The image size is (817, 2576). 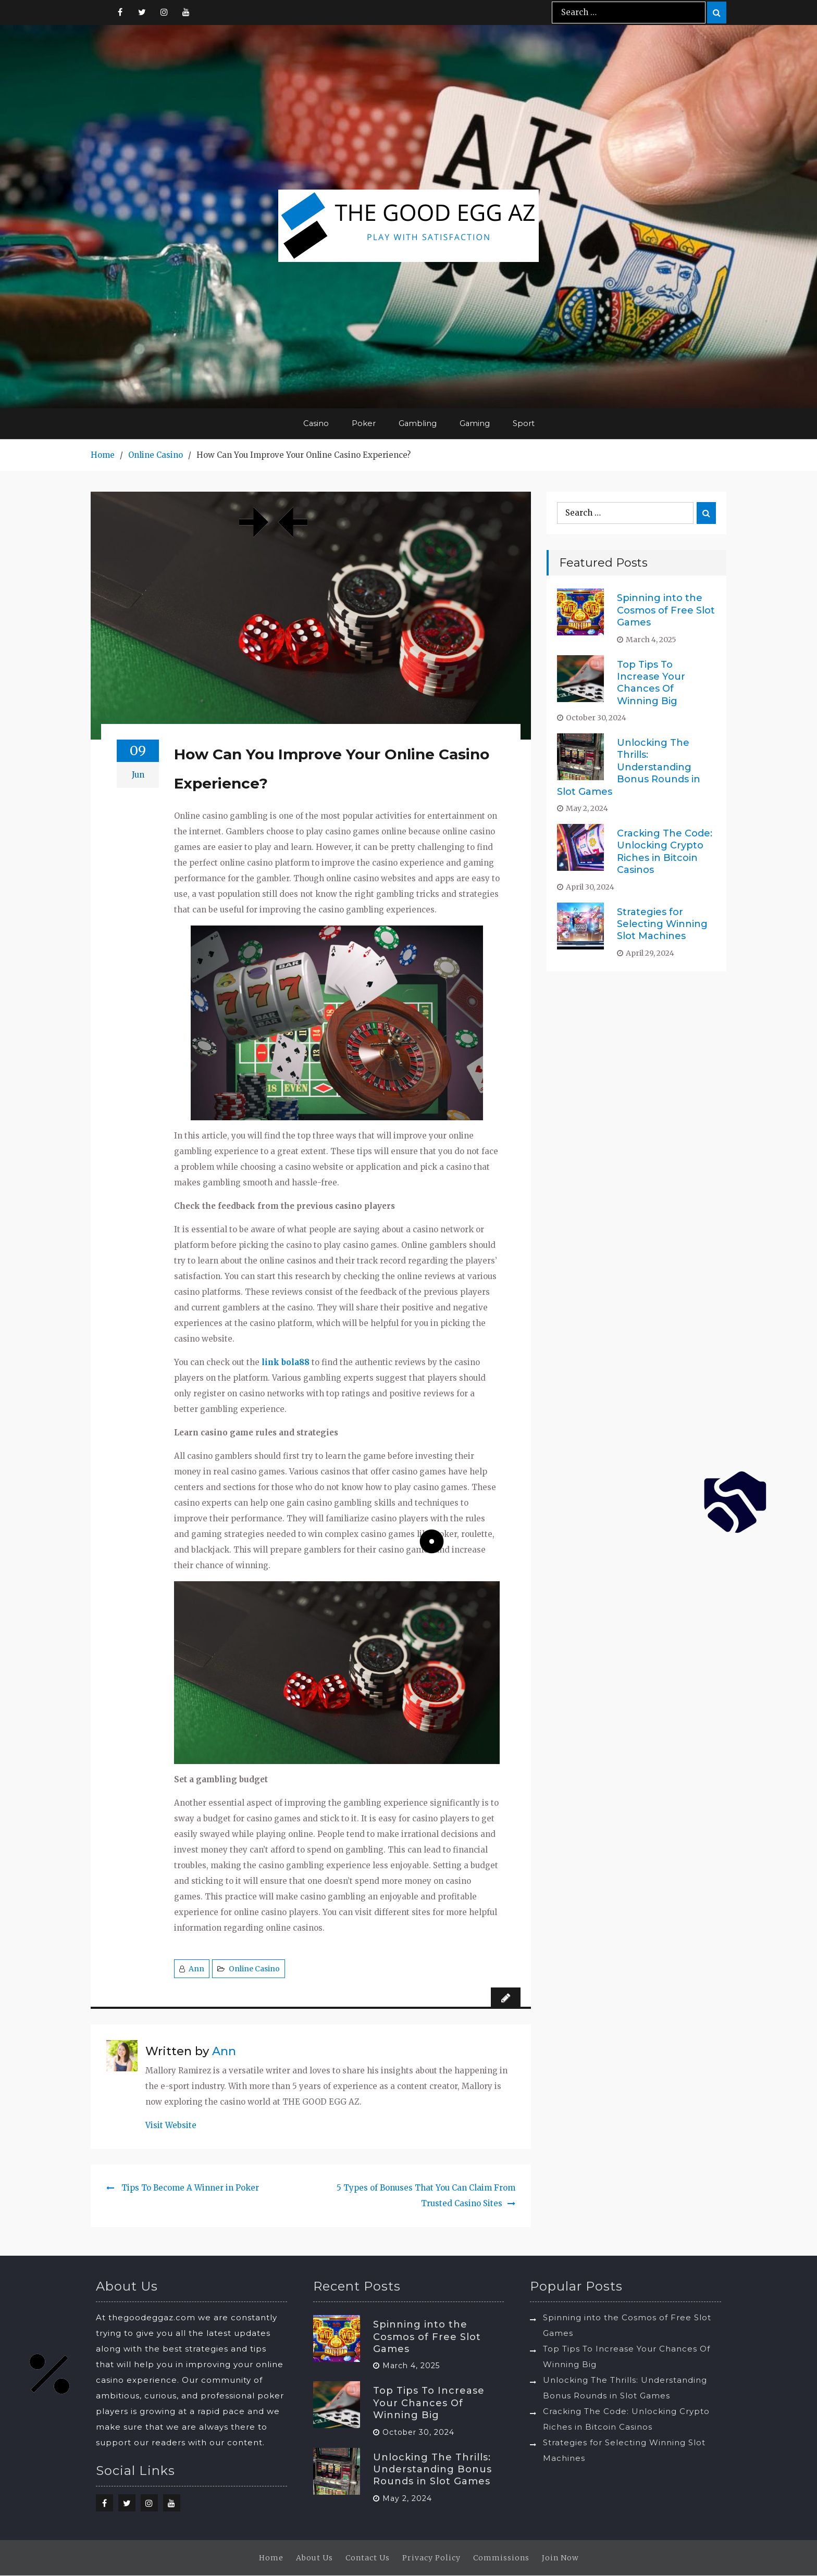 I want to click on indicates a partnership or collaboration, so click(x=737, y=1501).